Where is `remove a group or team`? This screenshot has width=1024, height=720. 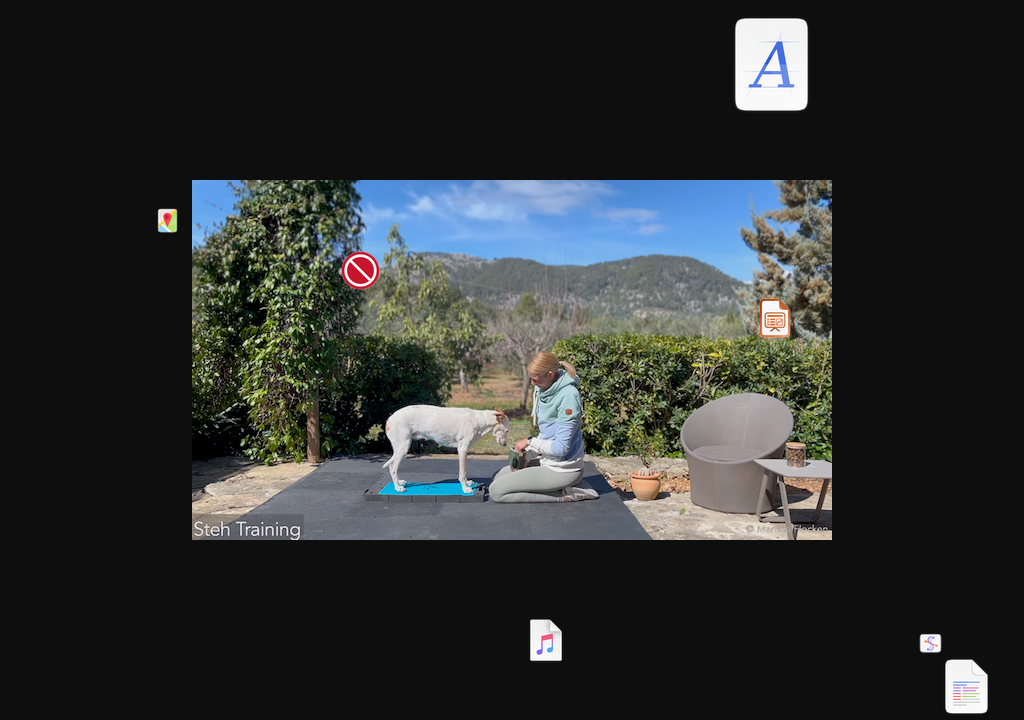
remove a group or team is located at coordinates (360, 270).